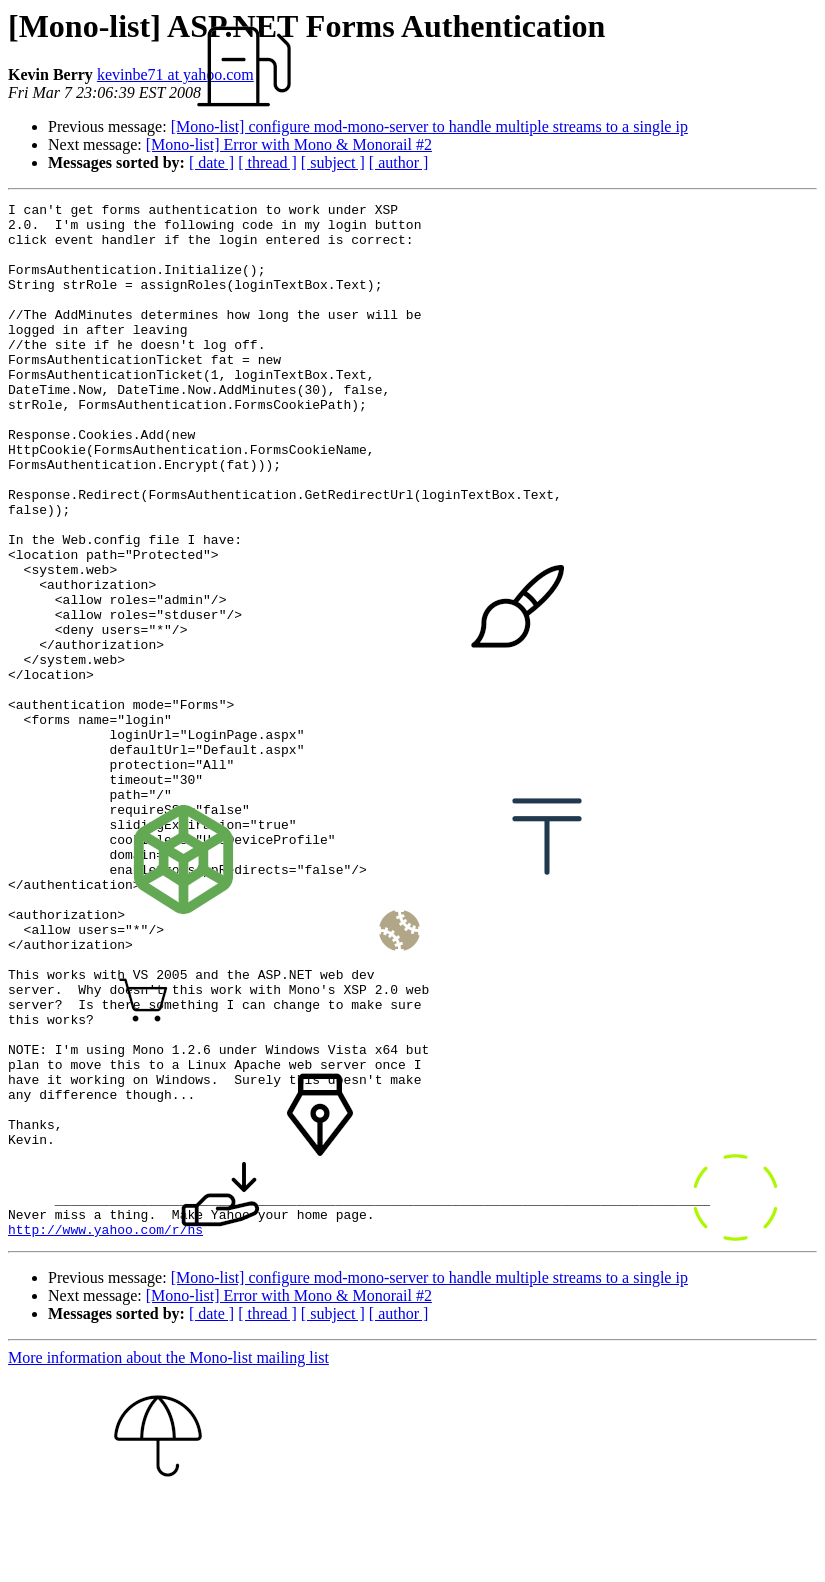 Image resolution: width=825 pixels, height=1582 pixels. I want to click on access drawing or painting tools, so click(521, 608).